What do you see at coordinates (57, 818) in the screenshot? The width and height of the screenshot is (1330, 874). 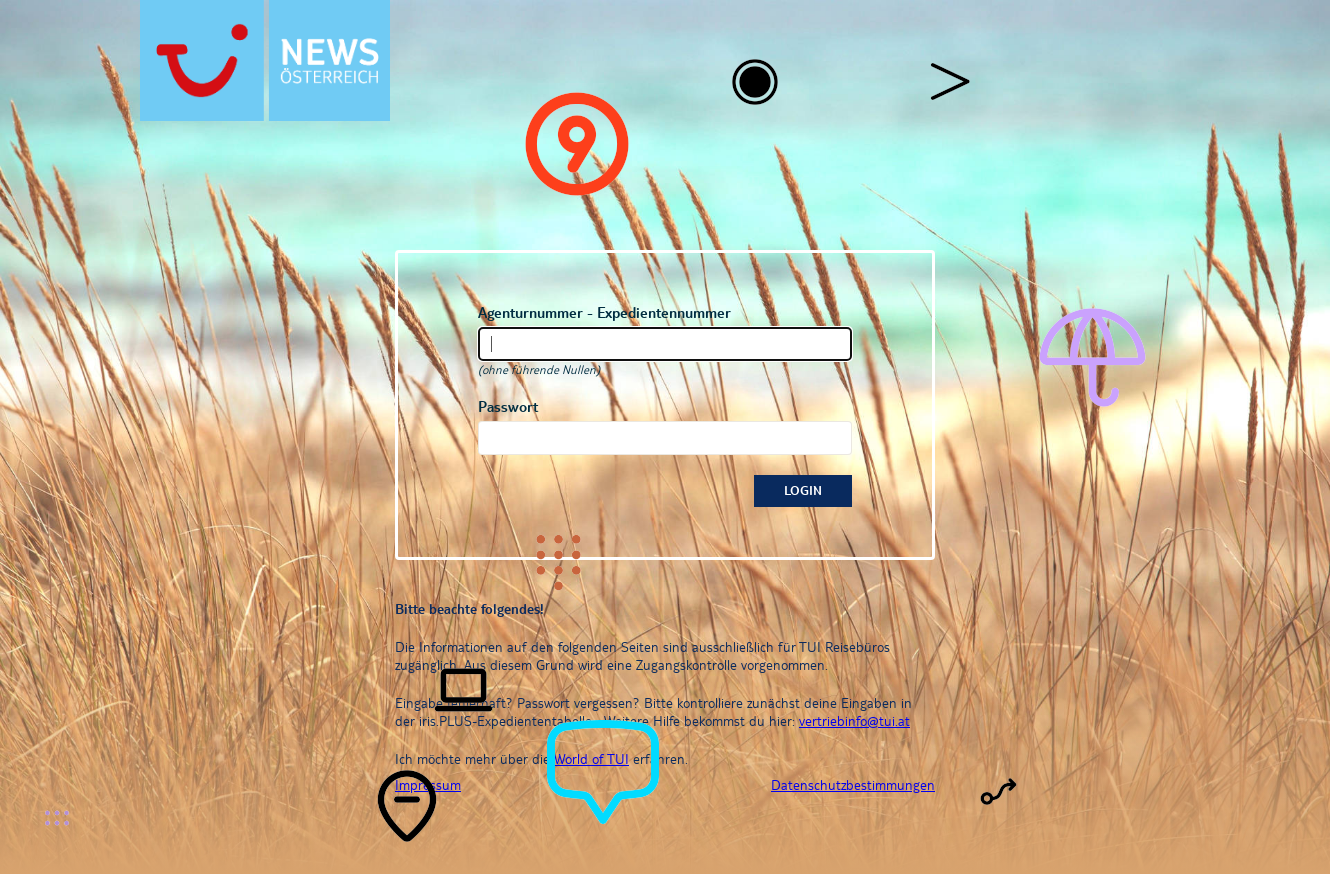 I see `drag to reorder or rearrange items` at bounding box center [57, 818].